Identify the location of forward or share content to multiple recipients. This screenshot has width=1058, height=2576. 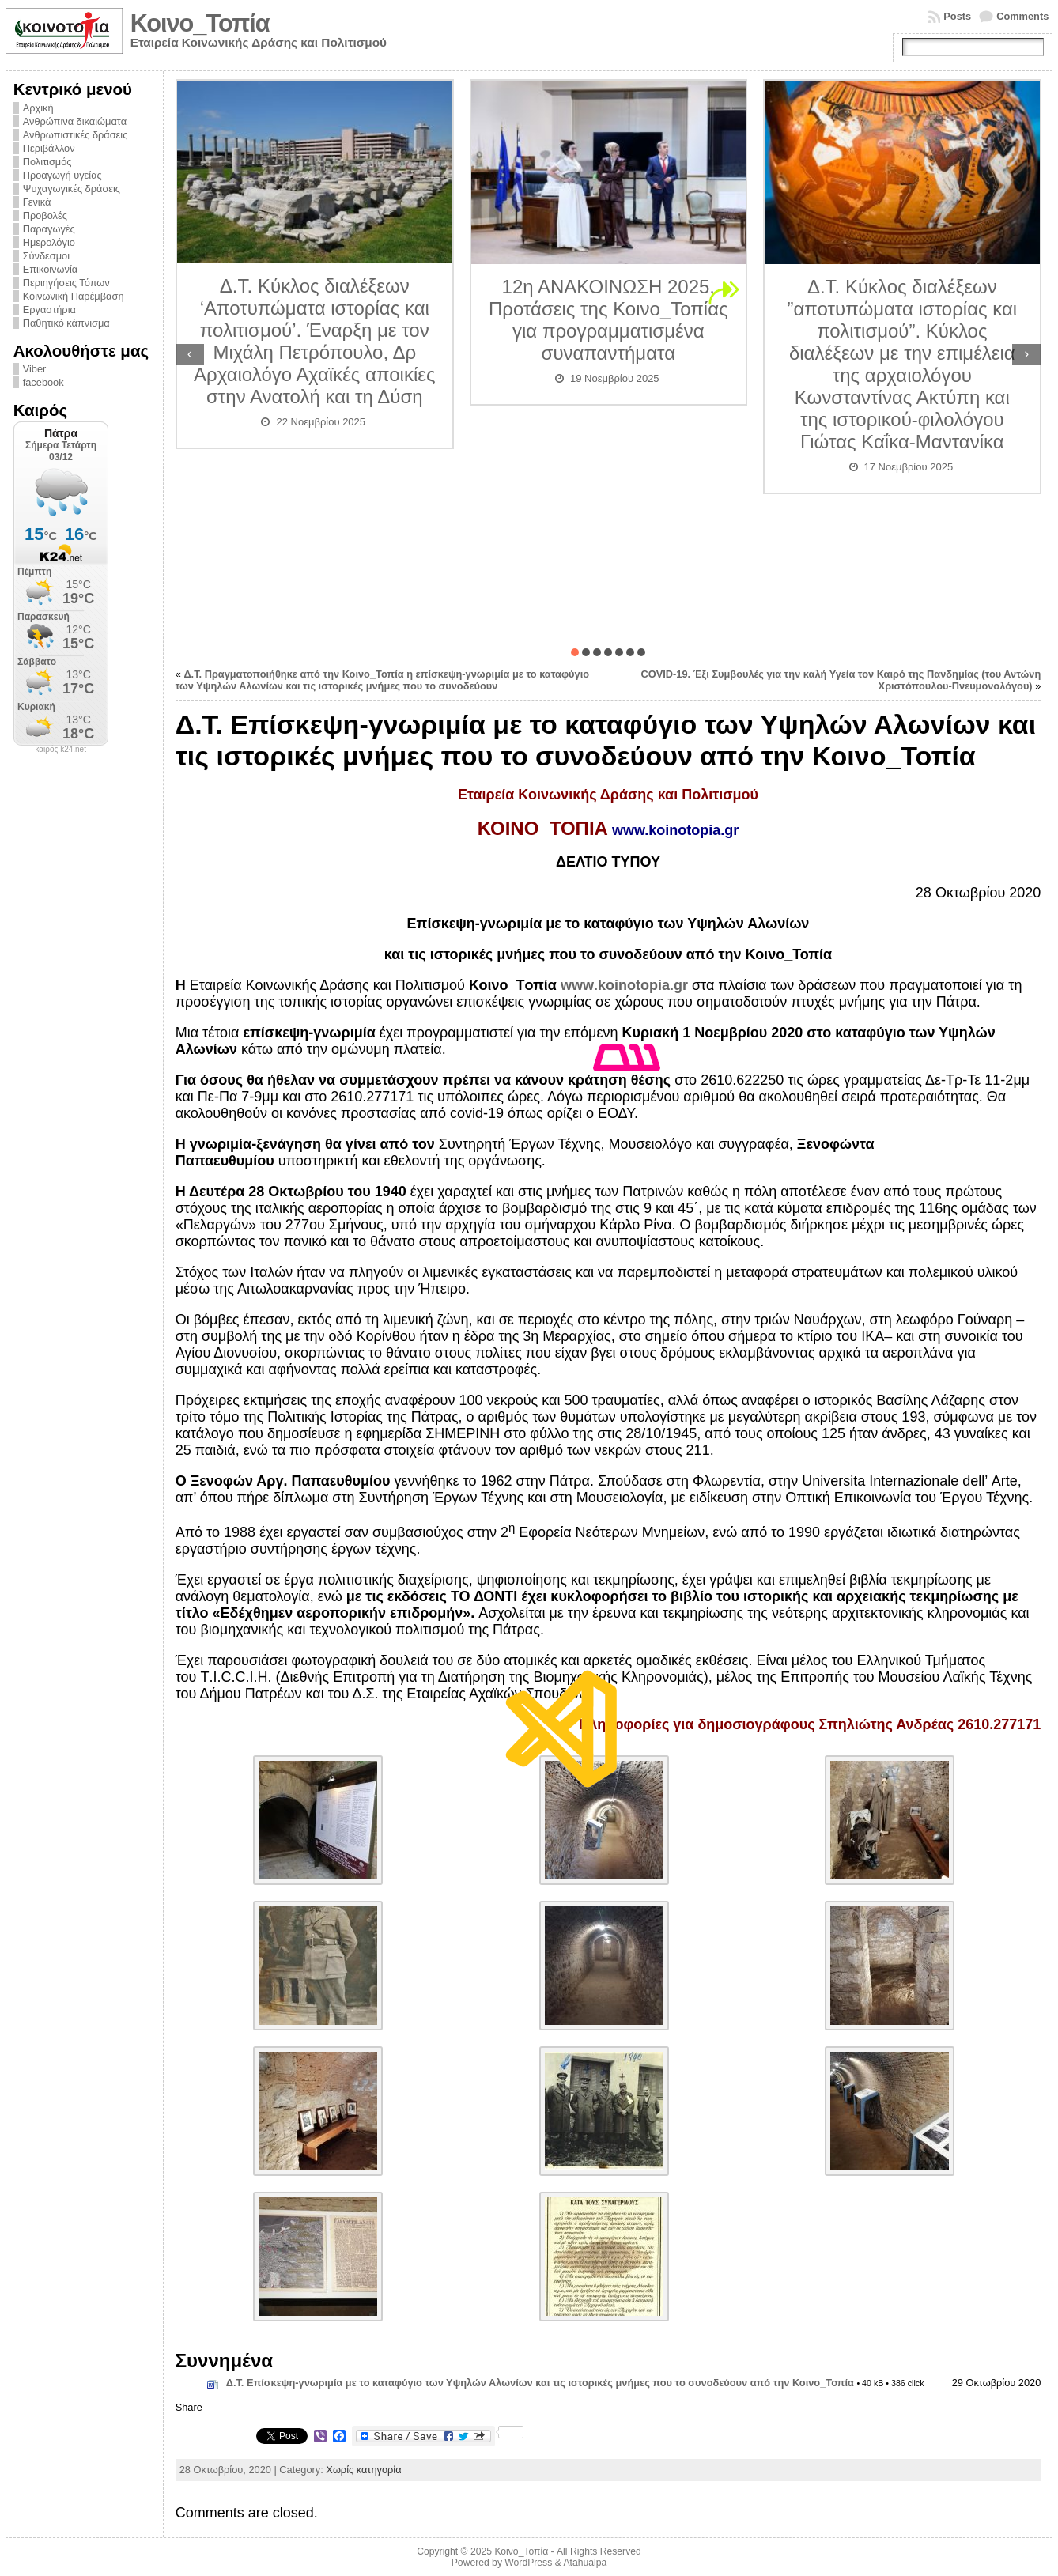
(724, 293).